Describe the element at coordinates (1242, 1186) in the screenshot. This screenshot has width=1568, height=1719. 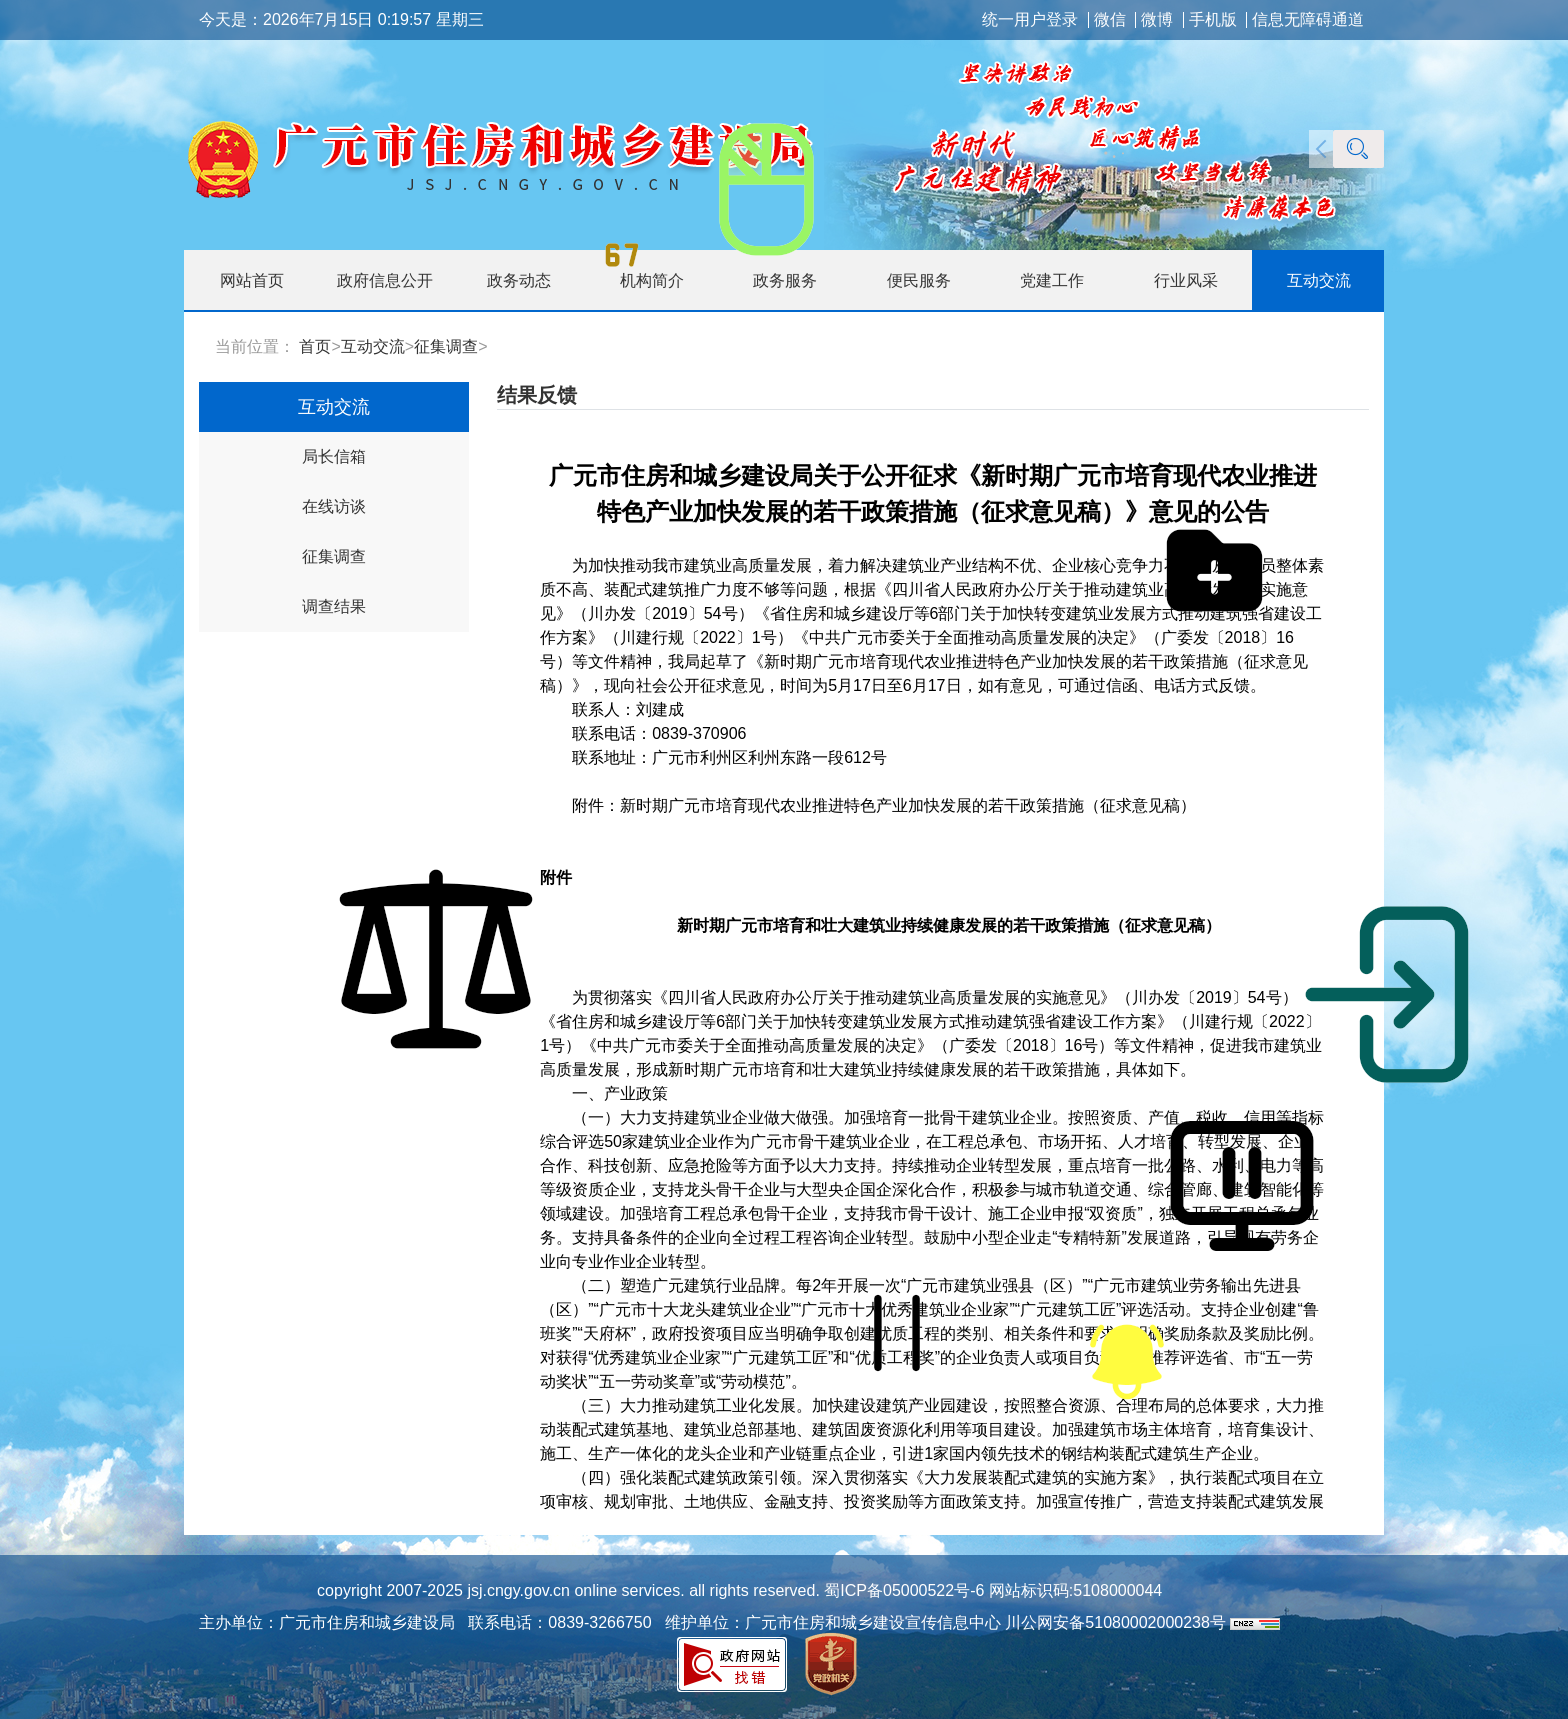
I see `pause media playback on monitor` at that location.